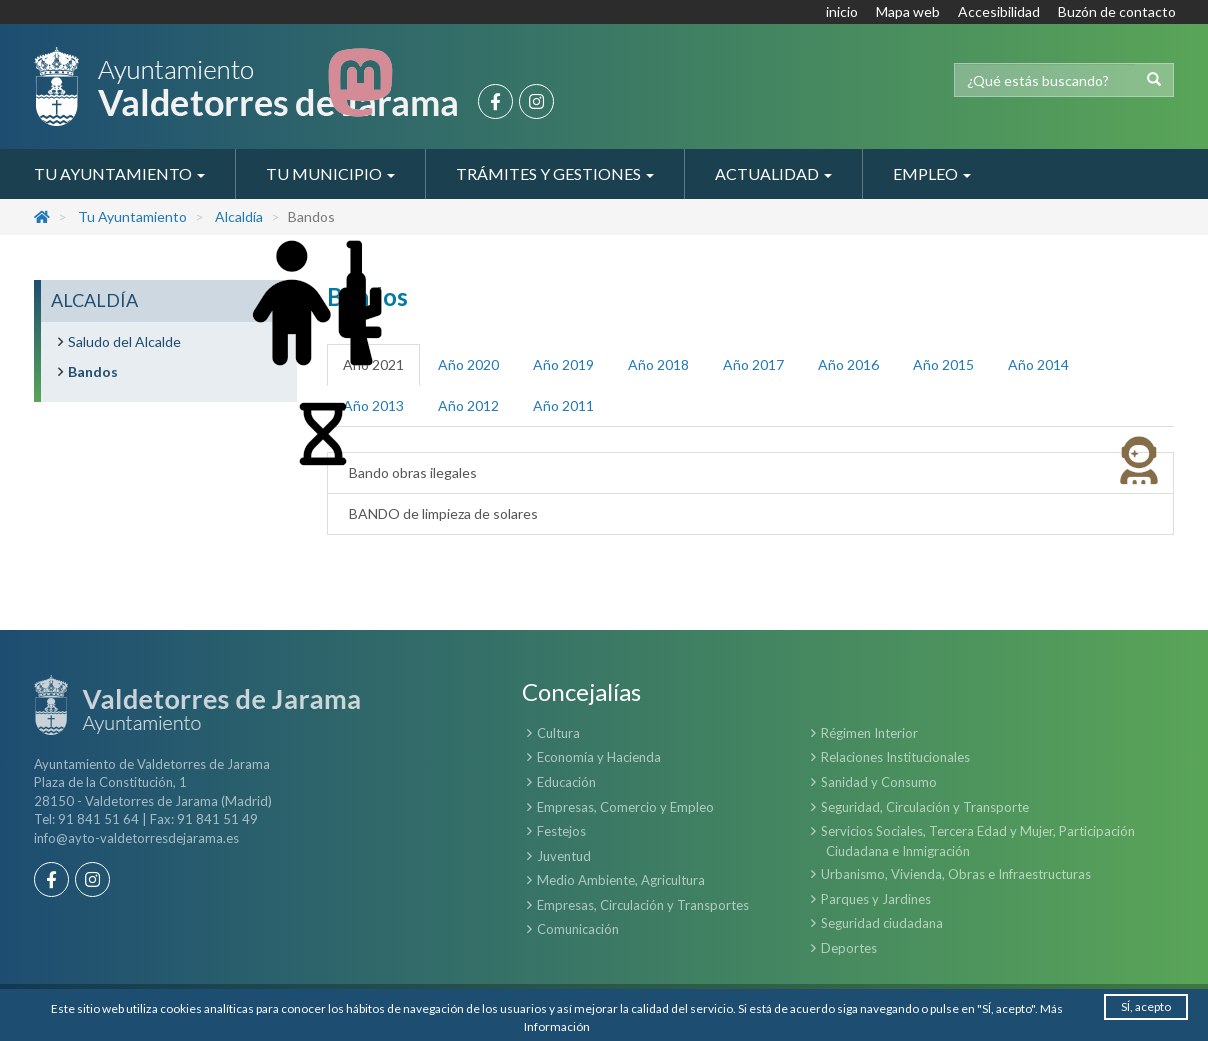 This screenshot has width=1208, height=1041. I want to click on indicates content related to child soldiers or armed conflict involving minors, so click(319, 303).